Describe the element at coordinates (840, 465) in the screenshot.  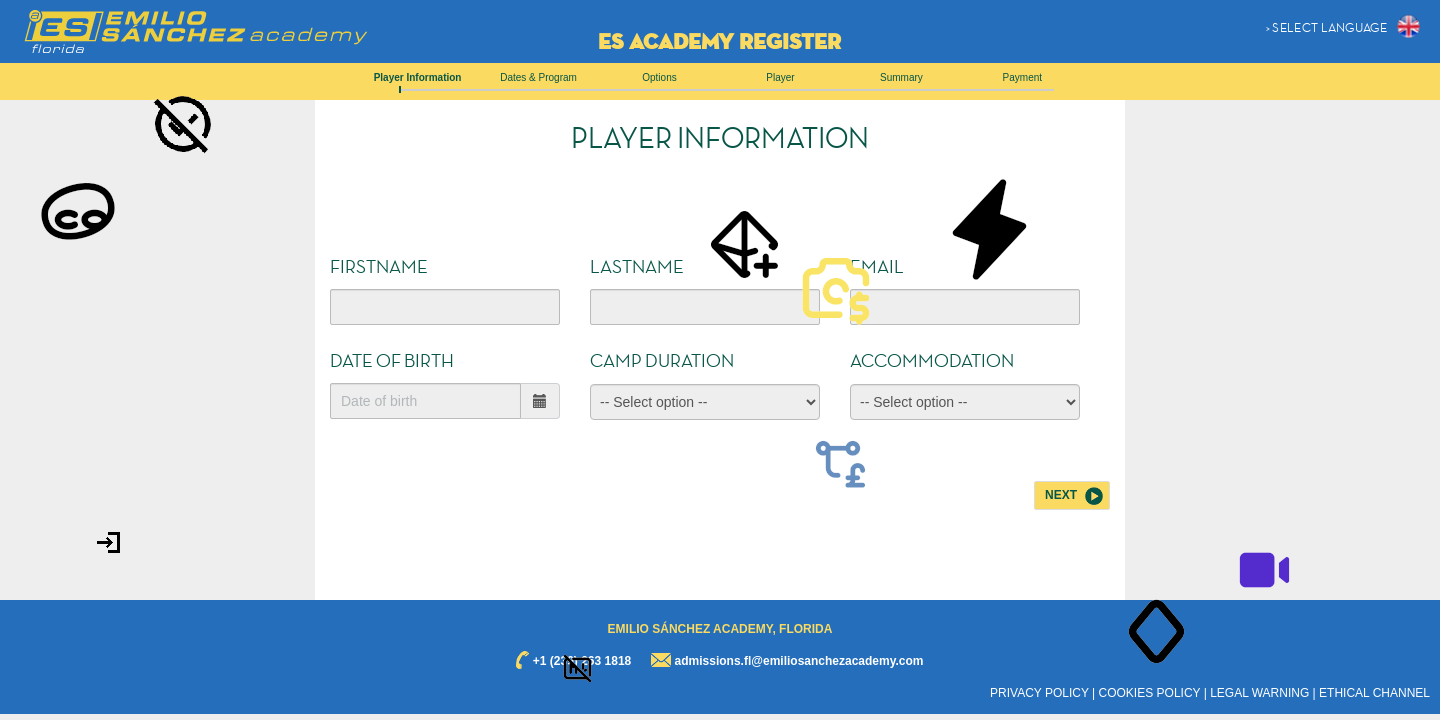
I see `transfer funds in pounds sterling` at that location.